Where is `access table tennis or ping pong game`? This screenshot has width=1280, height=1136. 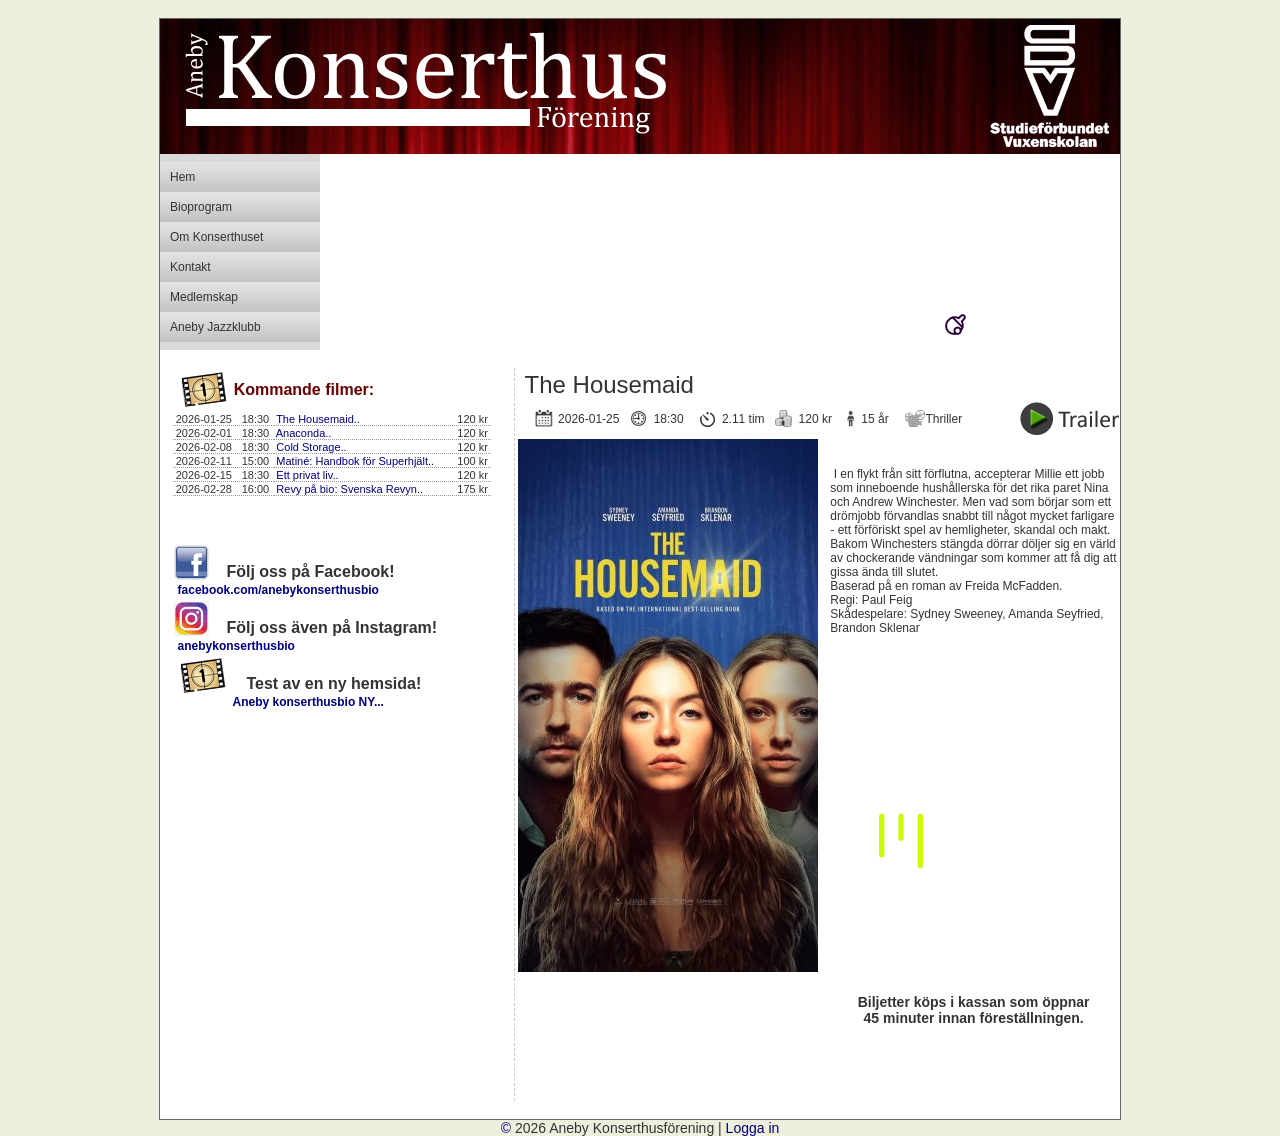
access table tennis or ping pong game is located at coordinates (955, 324).